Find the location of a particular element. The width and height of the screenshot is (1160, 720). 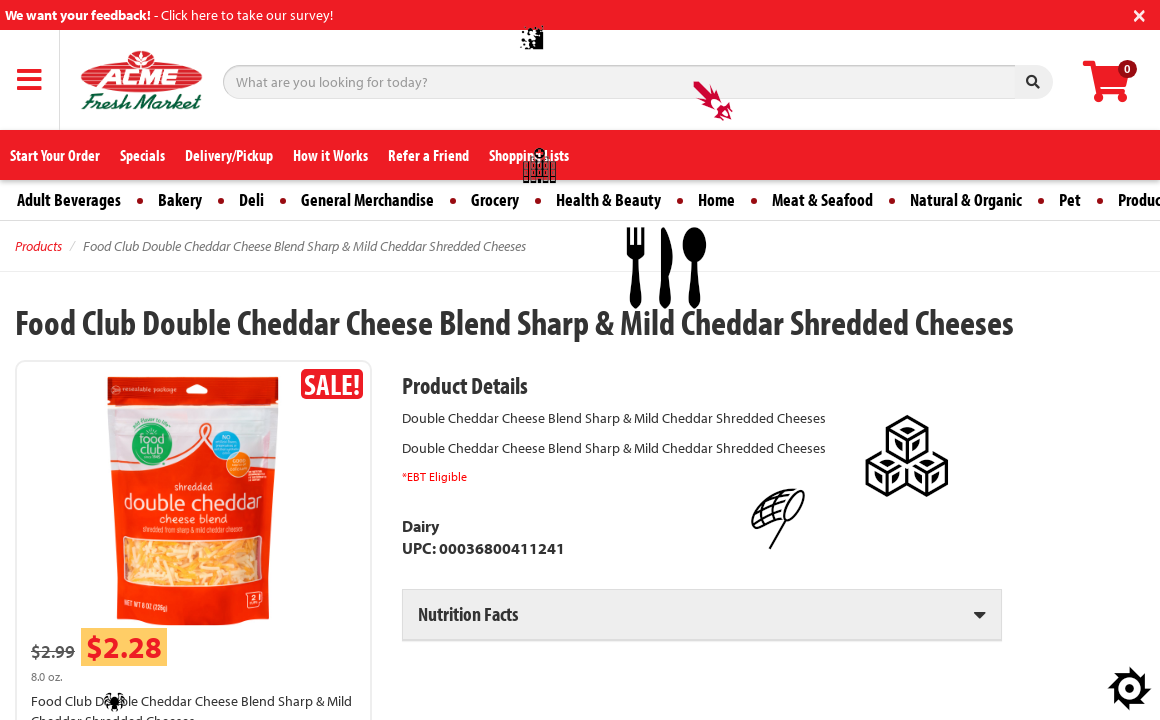

access 3D modeling or building tools is located at coordinates (906, 455).